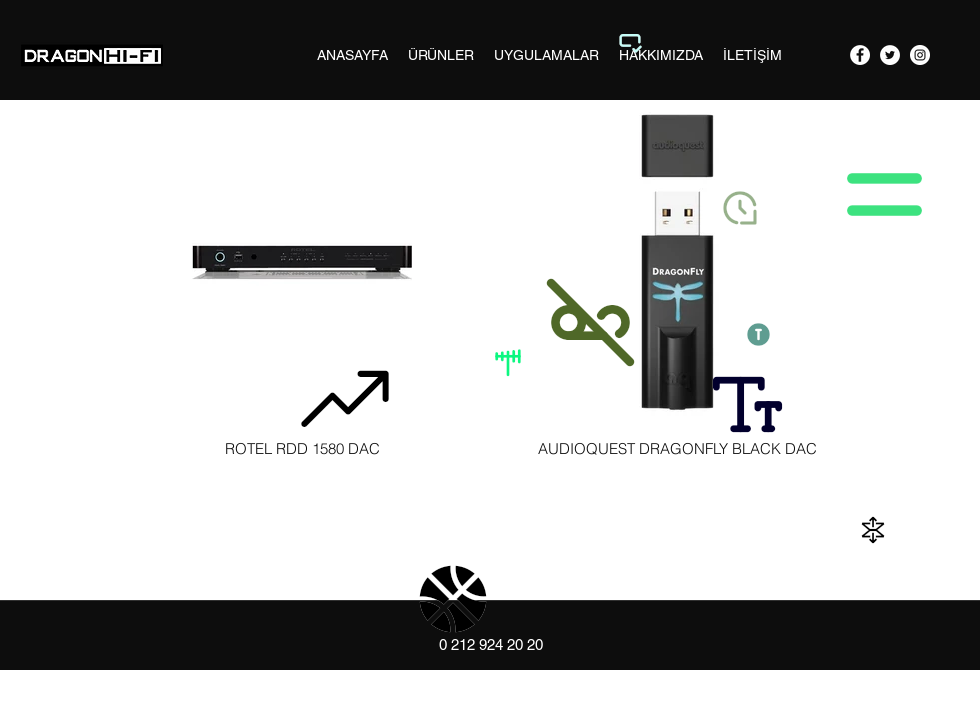 This screenshot has height=720, width=980. What do you see at coordinates (590, 322) in the screenshot?
I see `voicemail disabled or unavailable` at bounding box center [590, 322].